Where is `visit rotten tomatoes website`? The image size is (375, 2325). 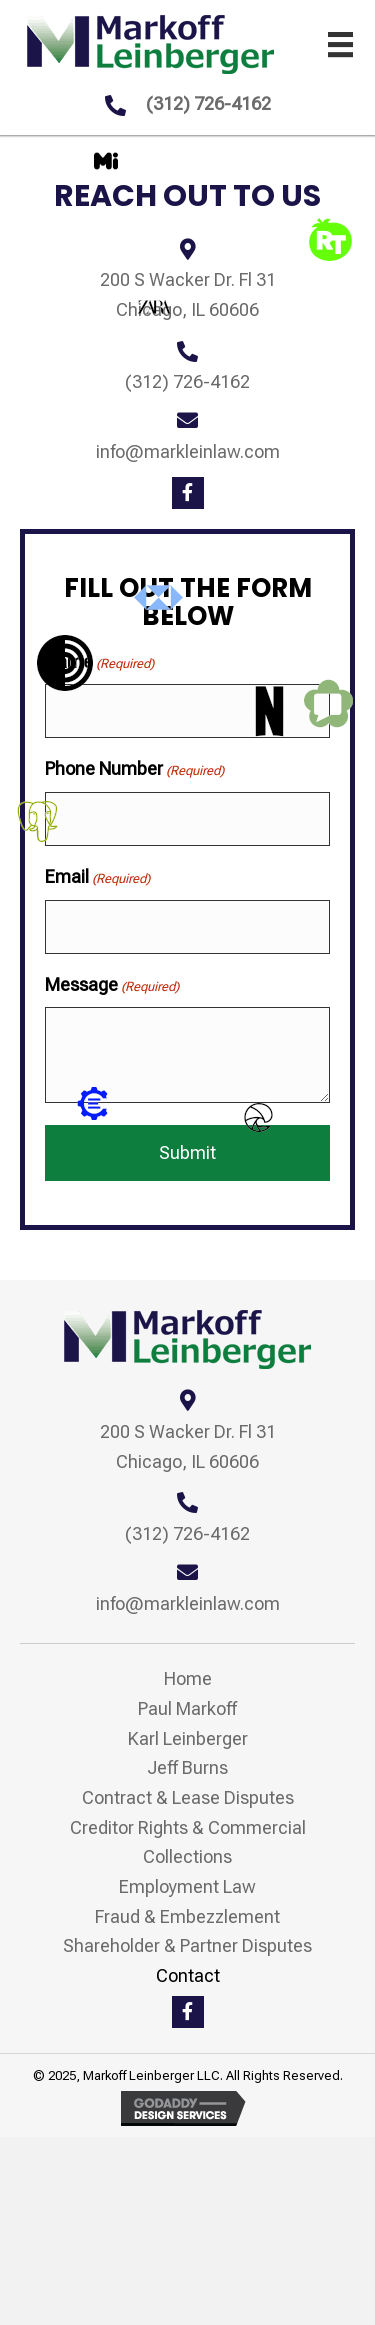
visit rotten tomatoes website is located at coordinates (330, 239).